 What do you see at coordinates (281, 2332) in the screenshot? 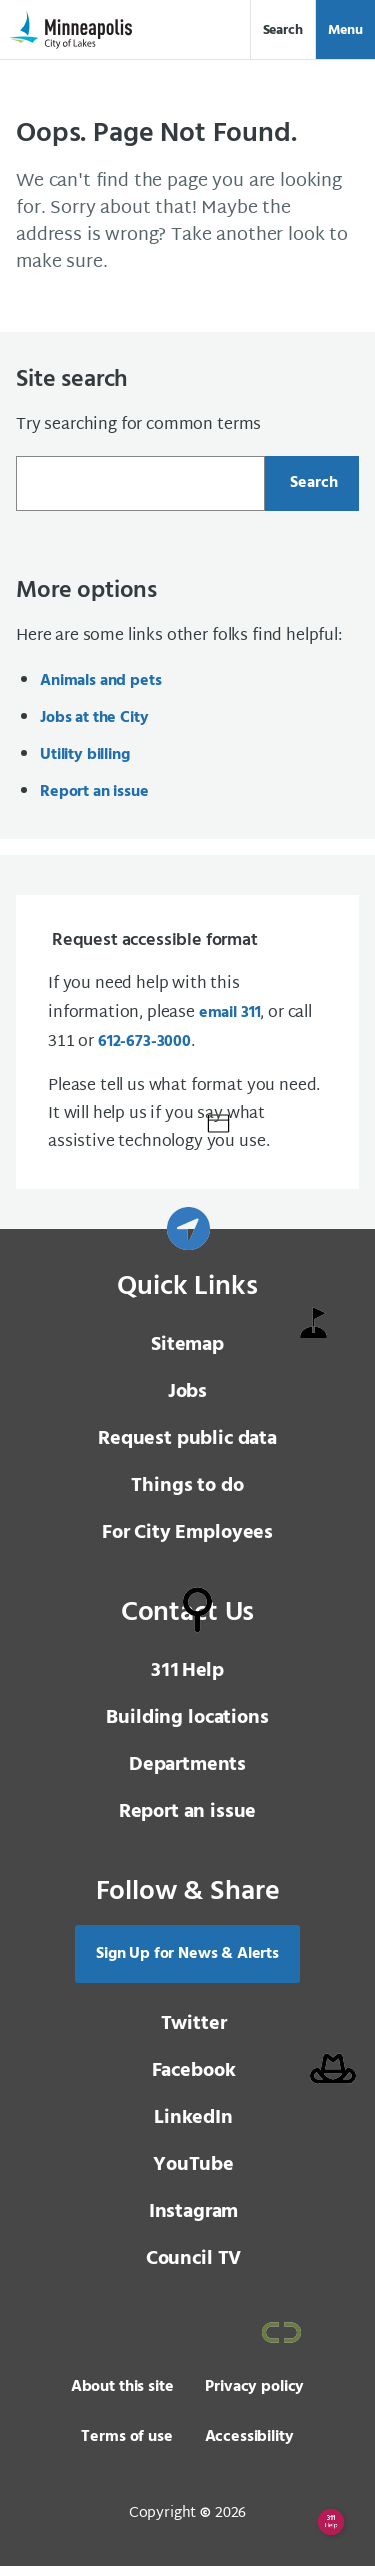
I see `disconnect or remove a linked account` at bounding box center [281, 2332].